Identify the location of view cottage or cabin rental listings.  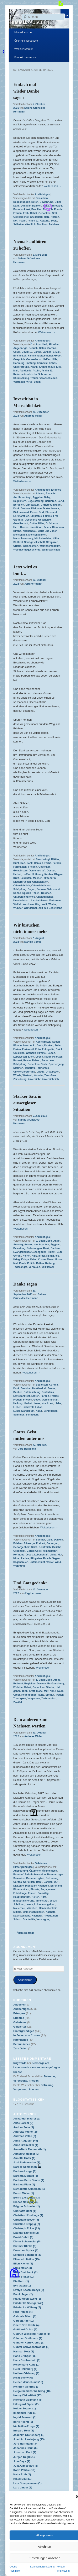
(14, 2273).